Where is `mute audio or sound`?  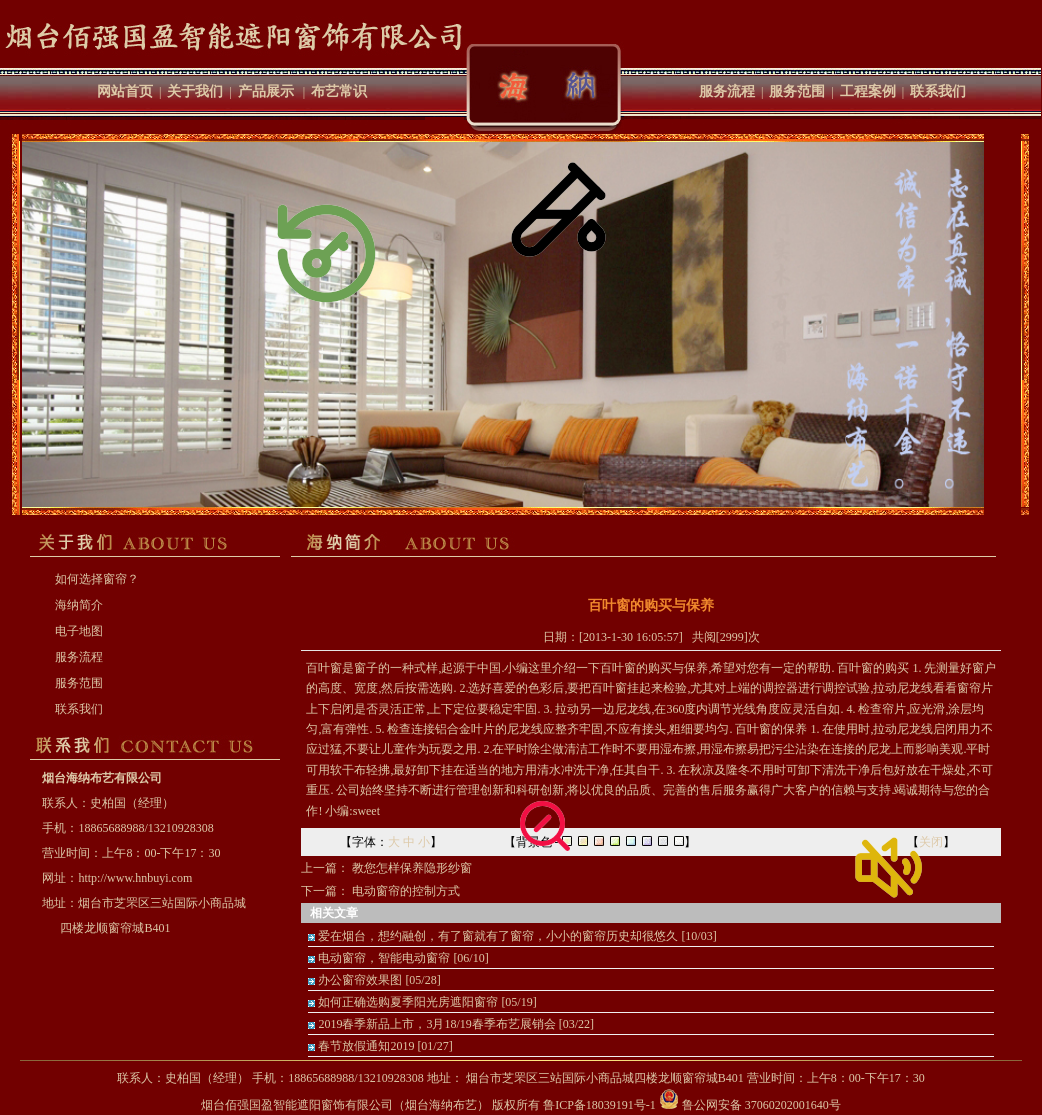 mute audio or sound is located at coordinates (887, 867).